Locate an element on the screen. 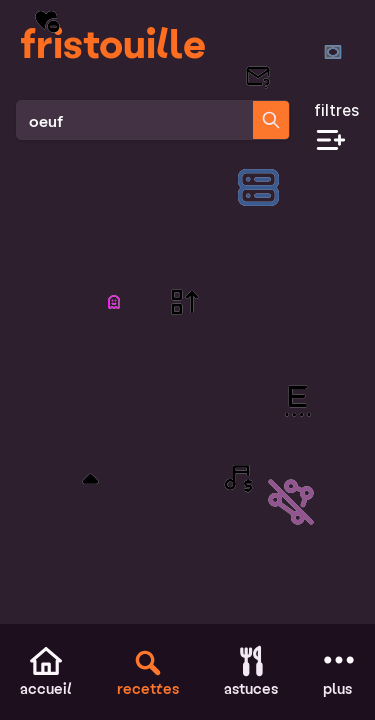 The width and height of the screenshot is (375, 720). apply vignette effect to image is located at coordinates (333, 52).